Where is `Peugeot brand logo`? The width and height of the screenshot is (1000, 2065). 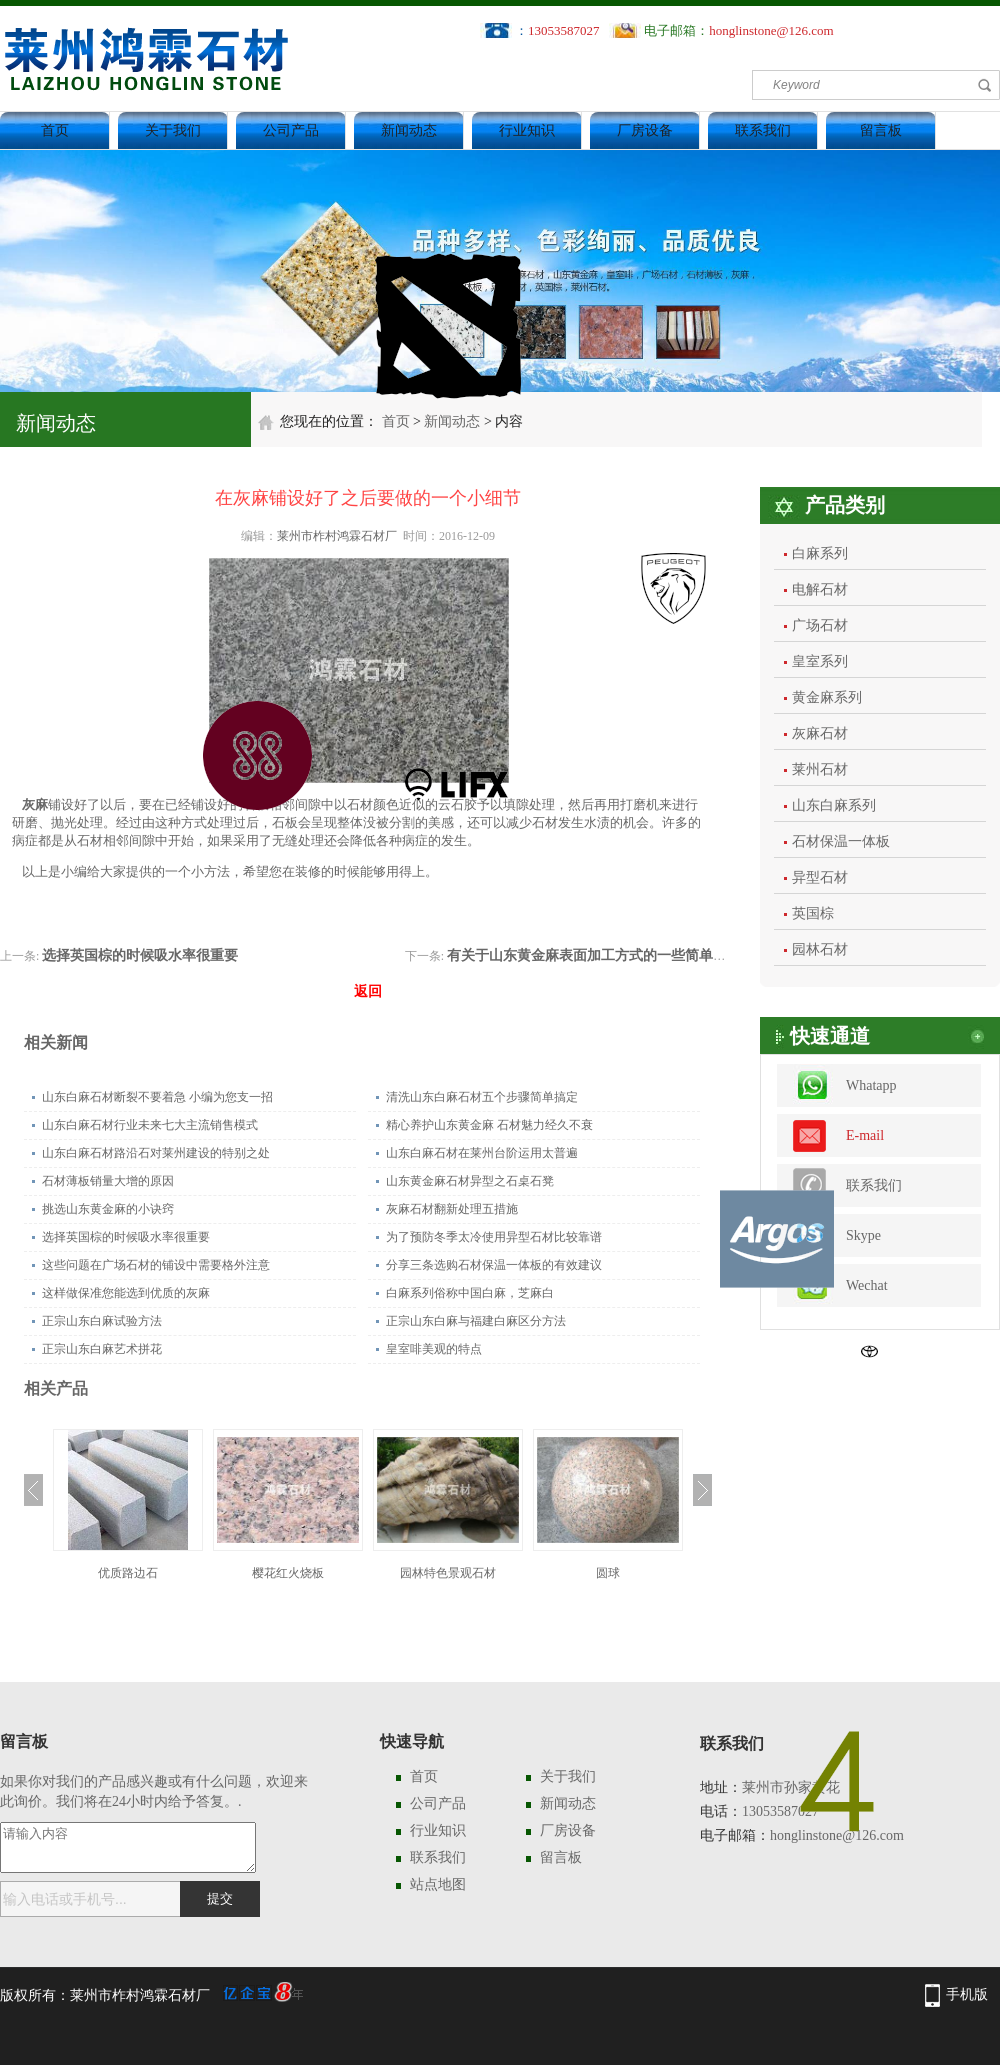 Peugeot brand logo is located at coordinates (673, 588).